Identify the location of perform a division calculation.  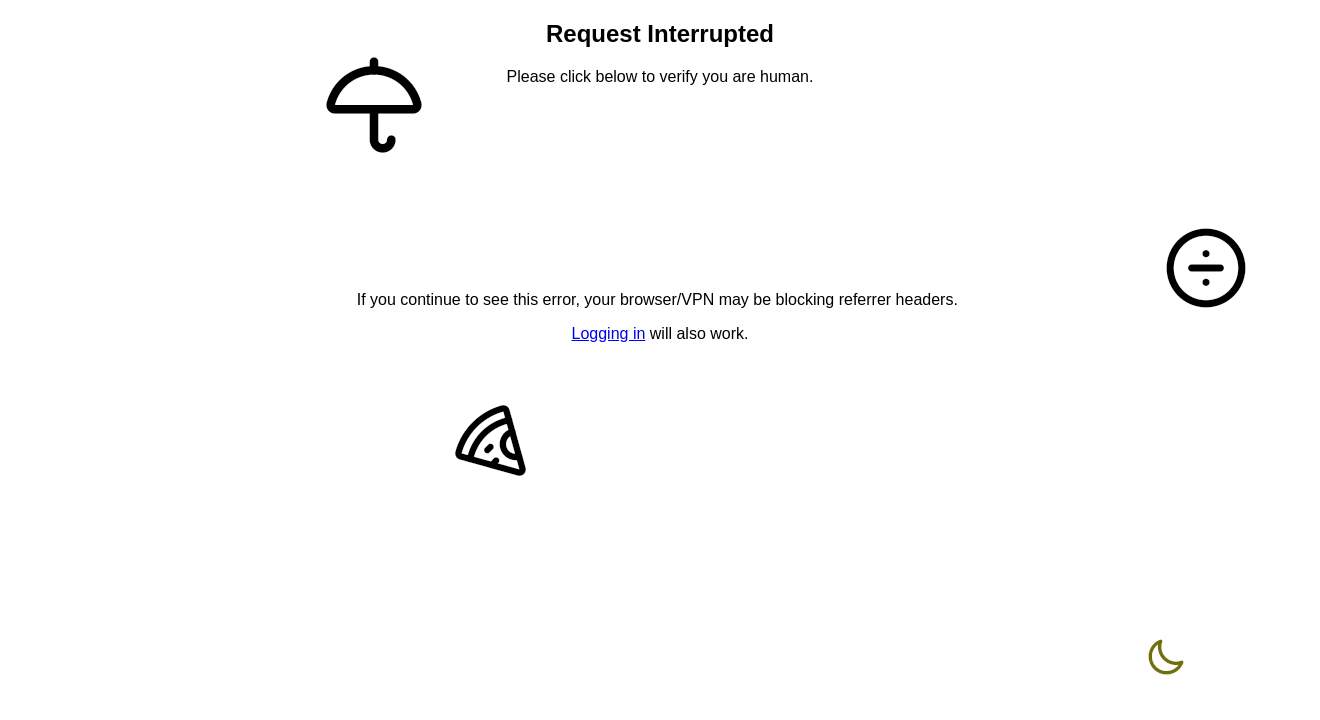
(1206, 268).